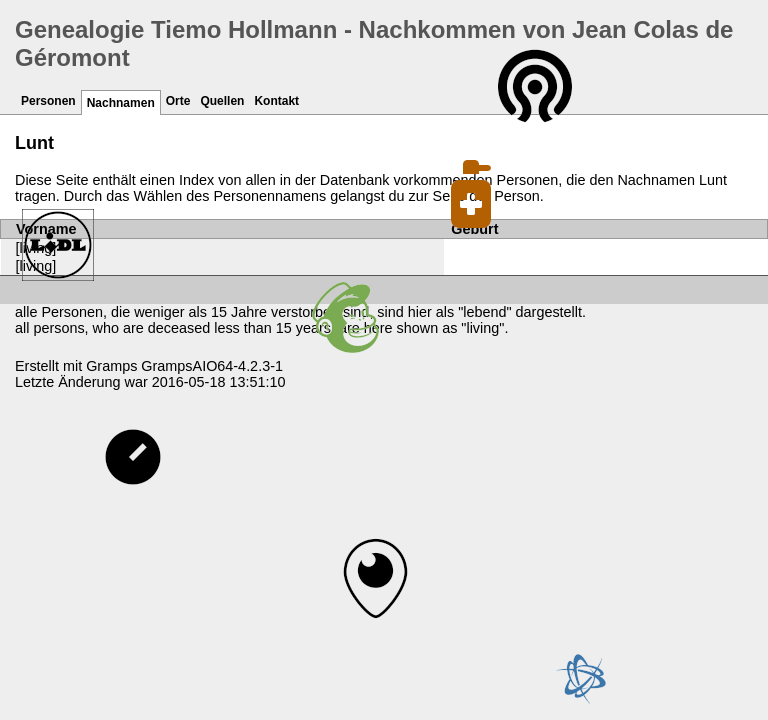 The image size is (768, 720). Describe the element at coordinates (535, 86) in the screenshot. I see `ceph distributed storage platform logo` at that location.